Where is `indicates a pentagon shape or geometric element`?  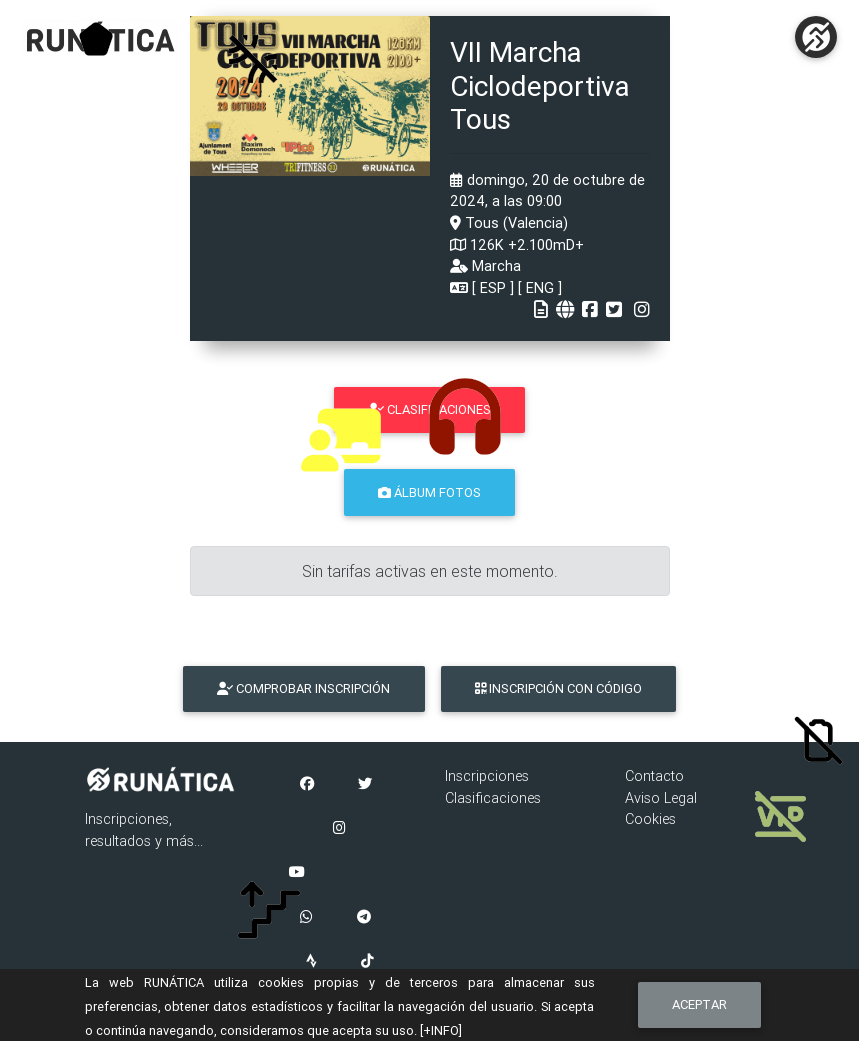
indicates a pentagon shape or geometric element is located at coordinates (96, 39).